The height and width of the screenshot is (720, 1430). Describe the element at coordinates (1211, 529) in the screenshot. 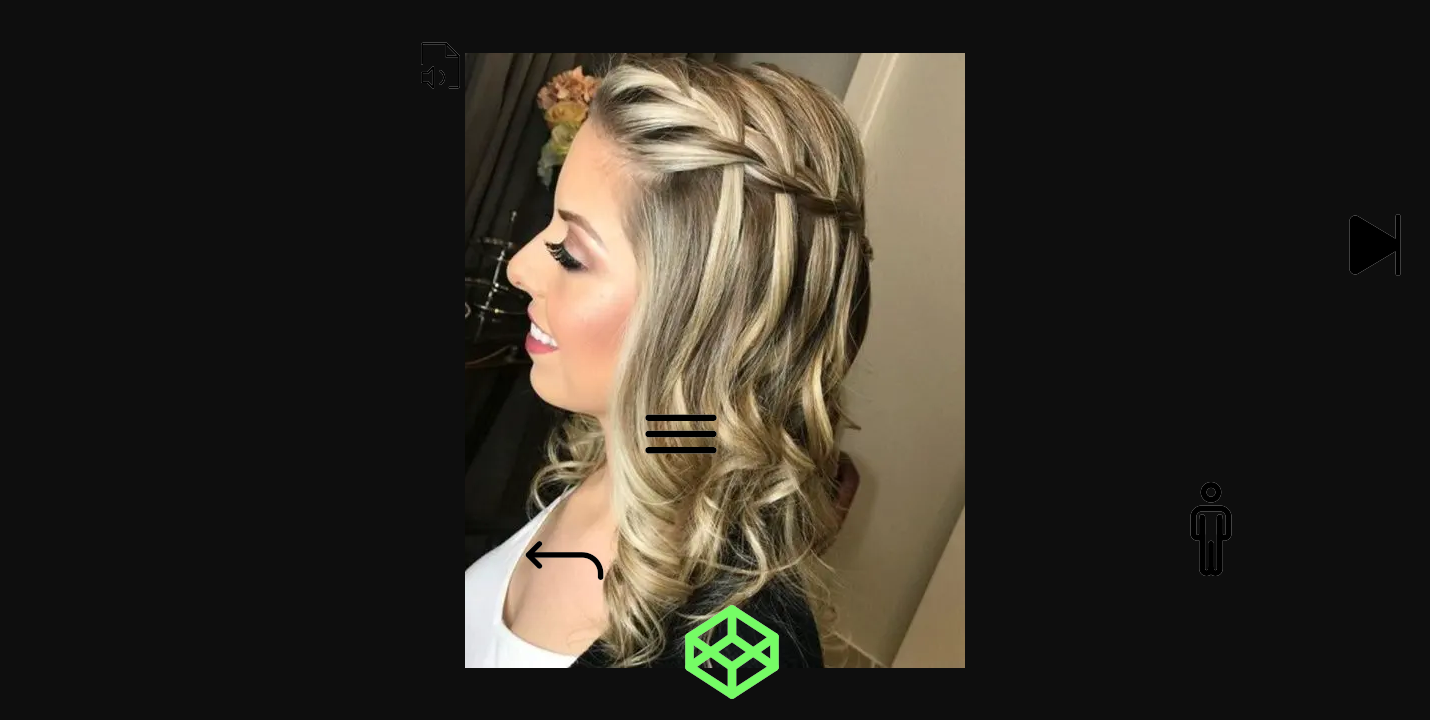

I see `view male user profile` at that location.